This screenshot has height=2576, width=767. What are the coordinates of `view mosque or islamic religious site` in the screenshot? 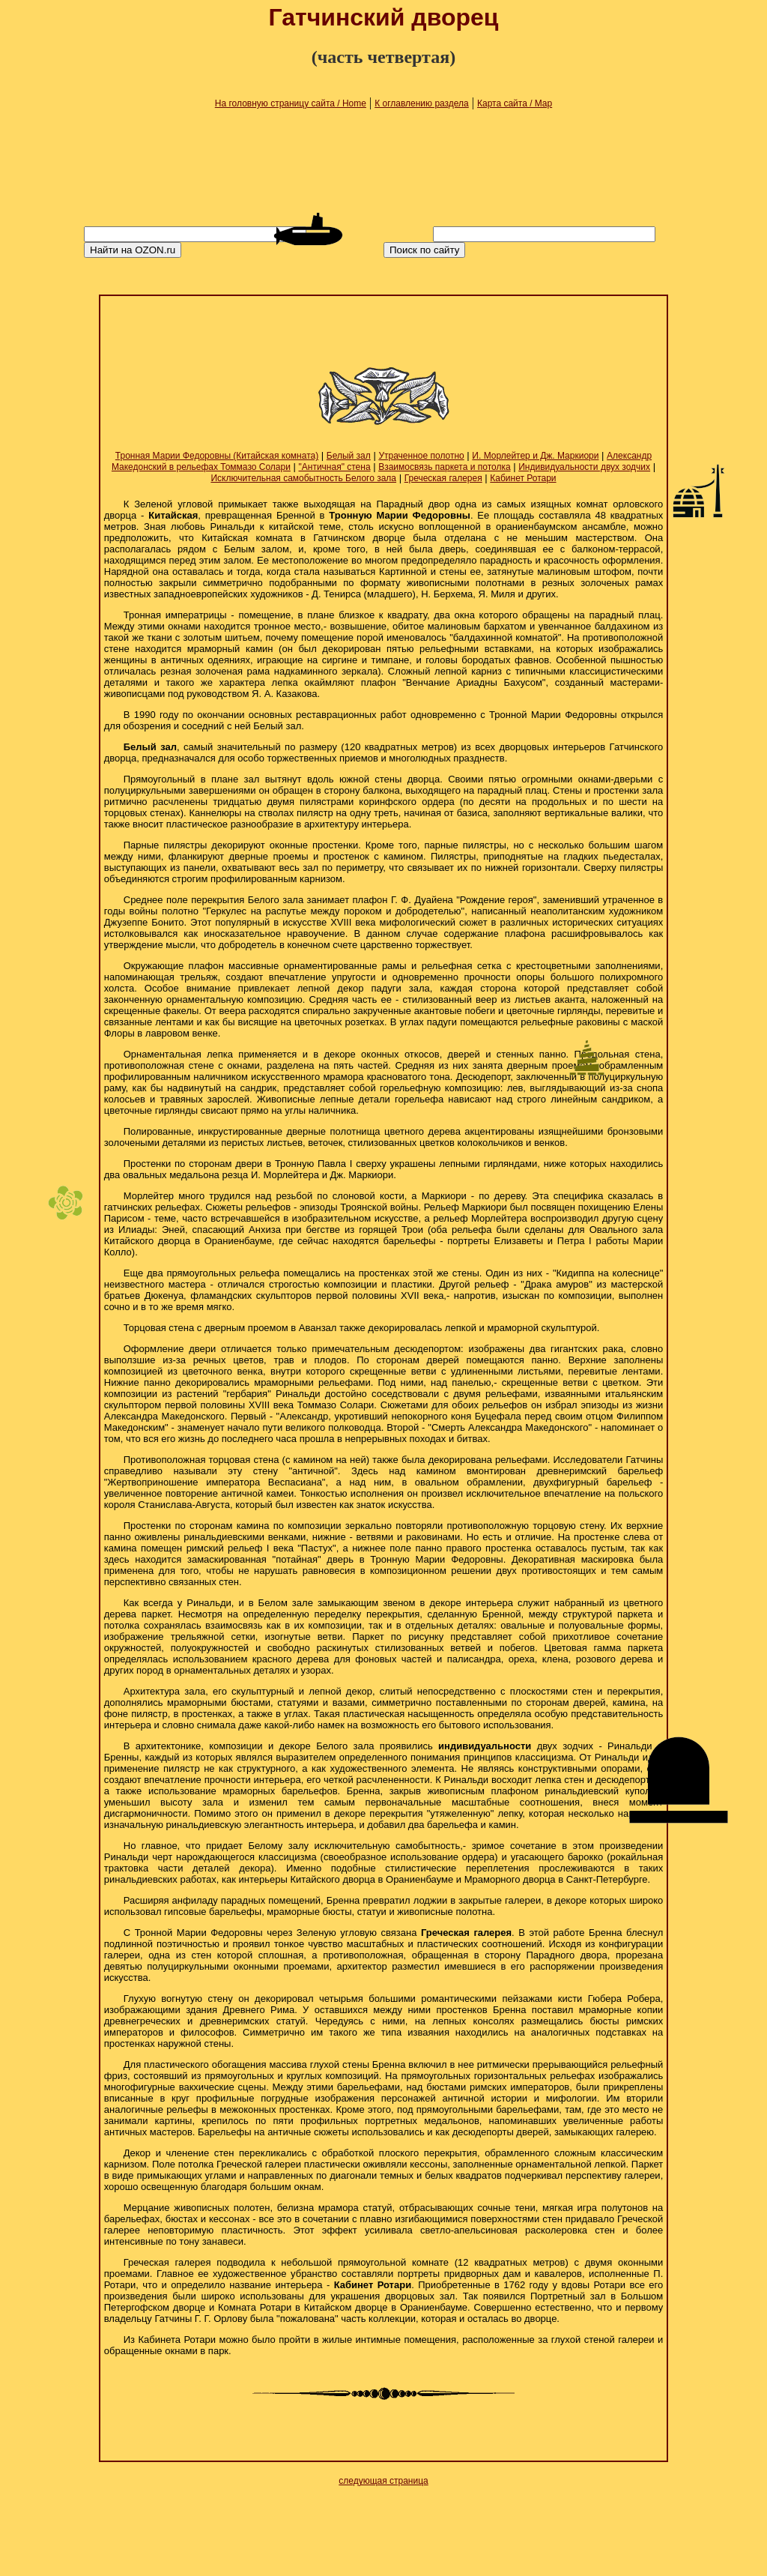 It's located at (586, 1056).